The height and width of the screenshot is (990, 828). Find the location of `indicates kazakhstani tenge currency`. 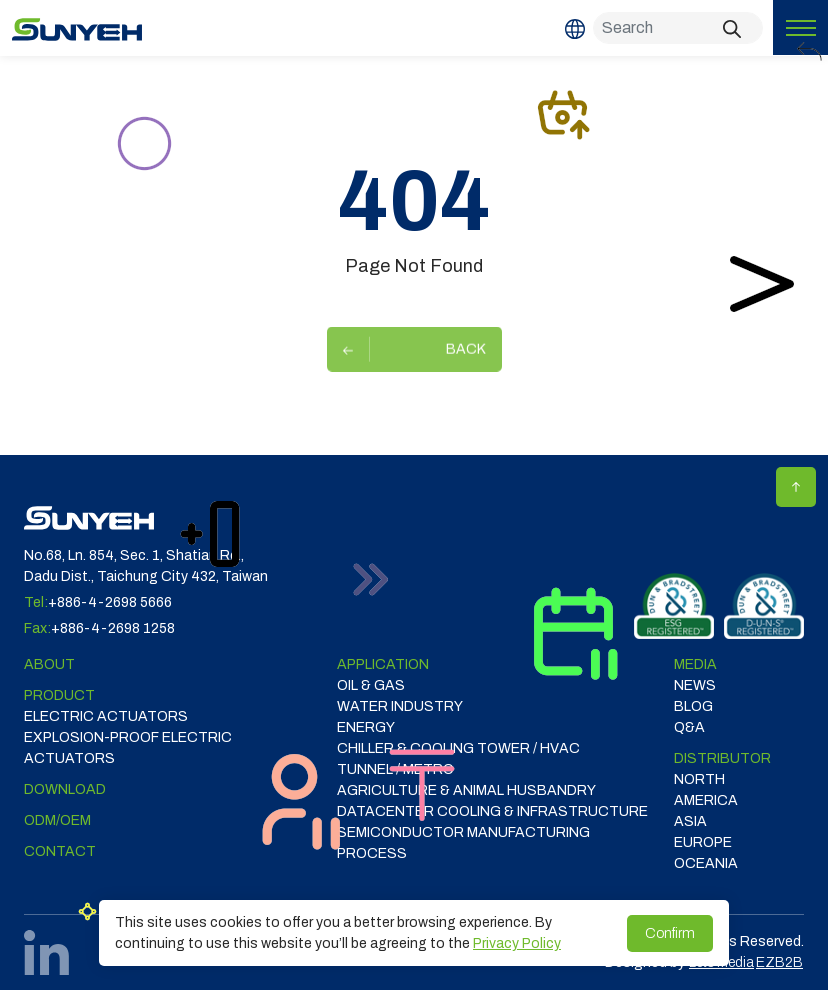

indicates kazakhstani tenge currency is located at coordinates (422, 782).